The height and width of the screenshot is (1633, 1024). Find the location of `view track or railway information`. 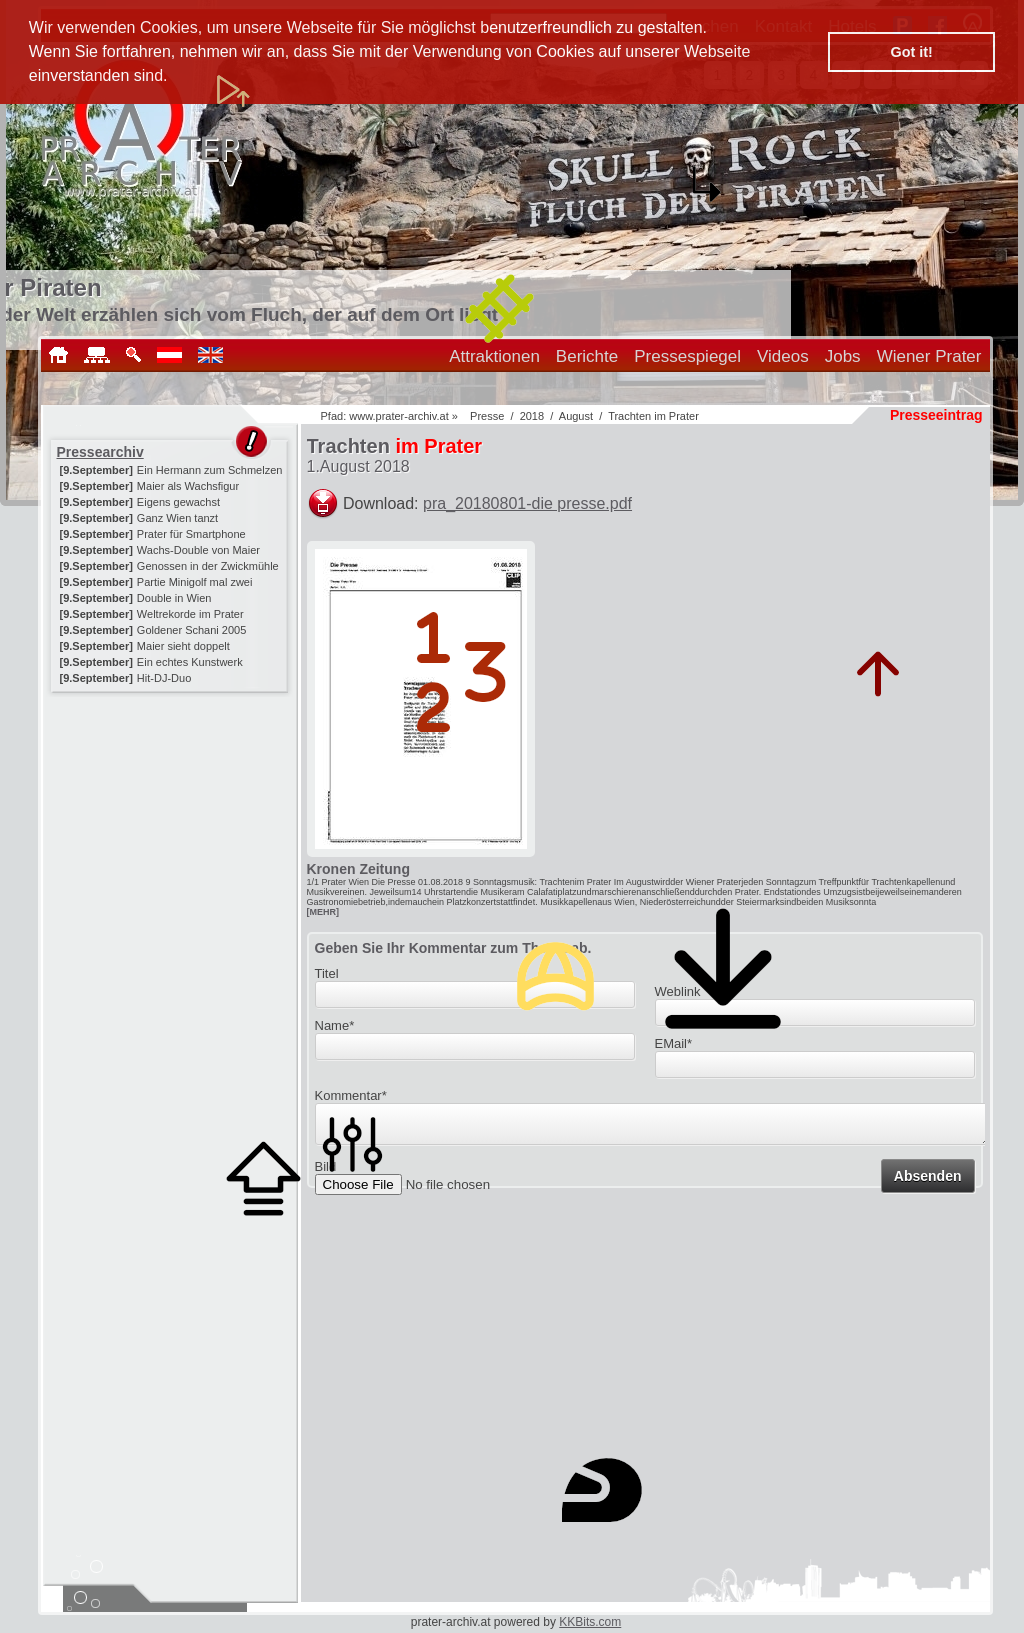

view track or railway information is located at coordinates (499, 308).